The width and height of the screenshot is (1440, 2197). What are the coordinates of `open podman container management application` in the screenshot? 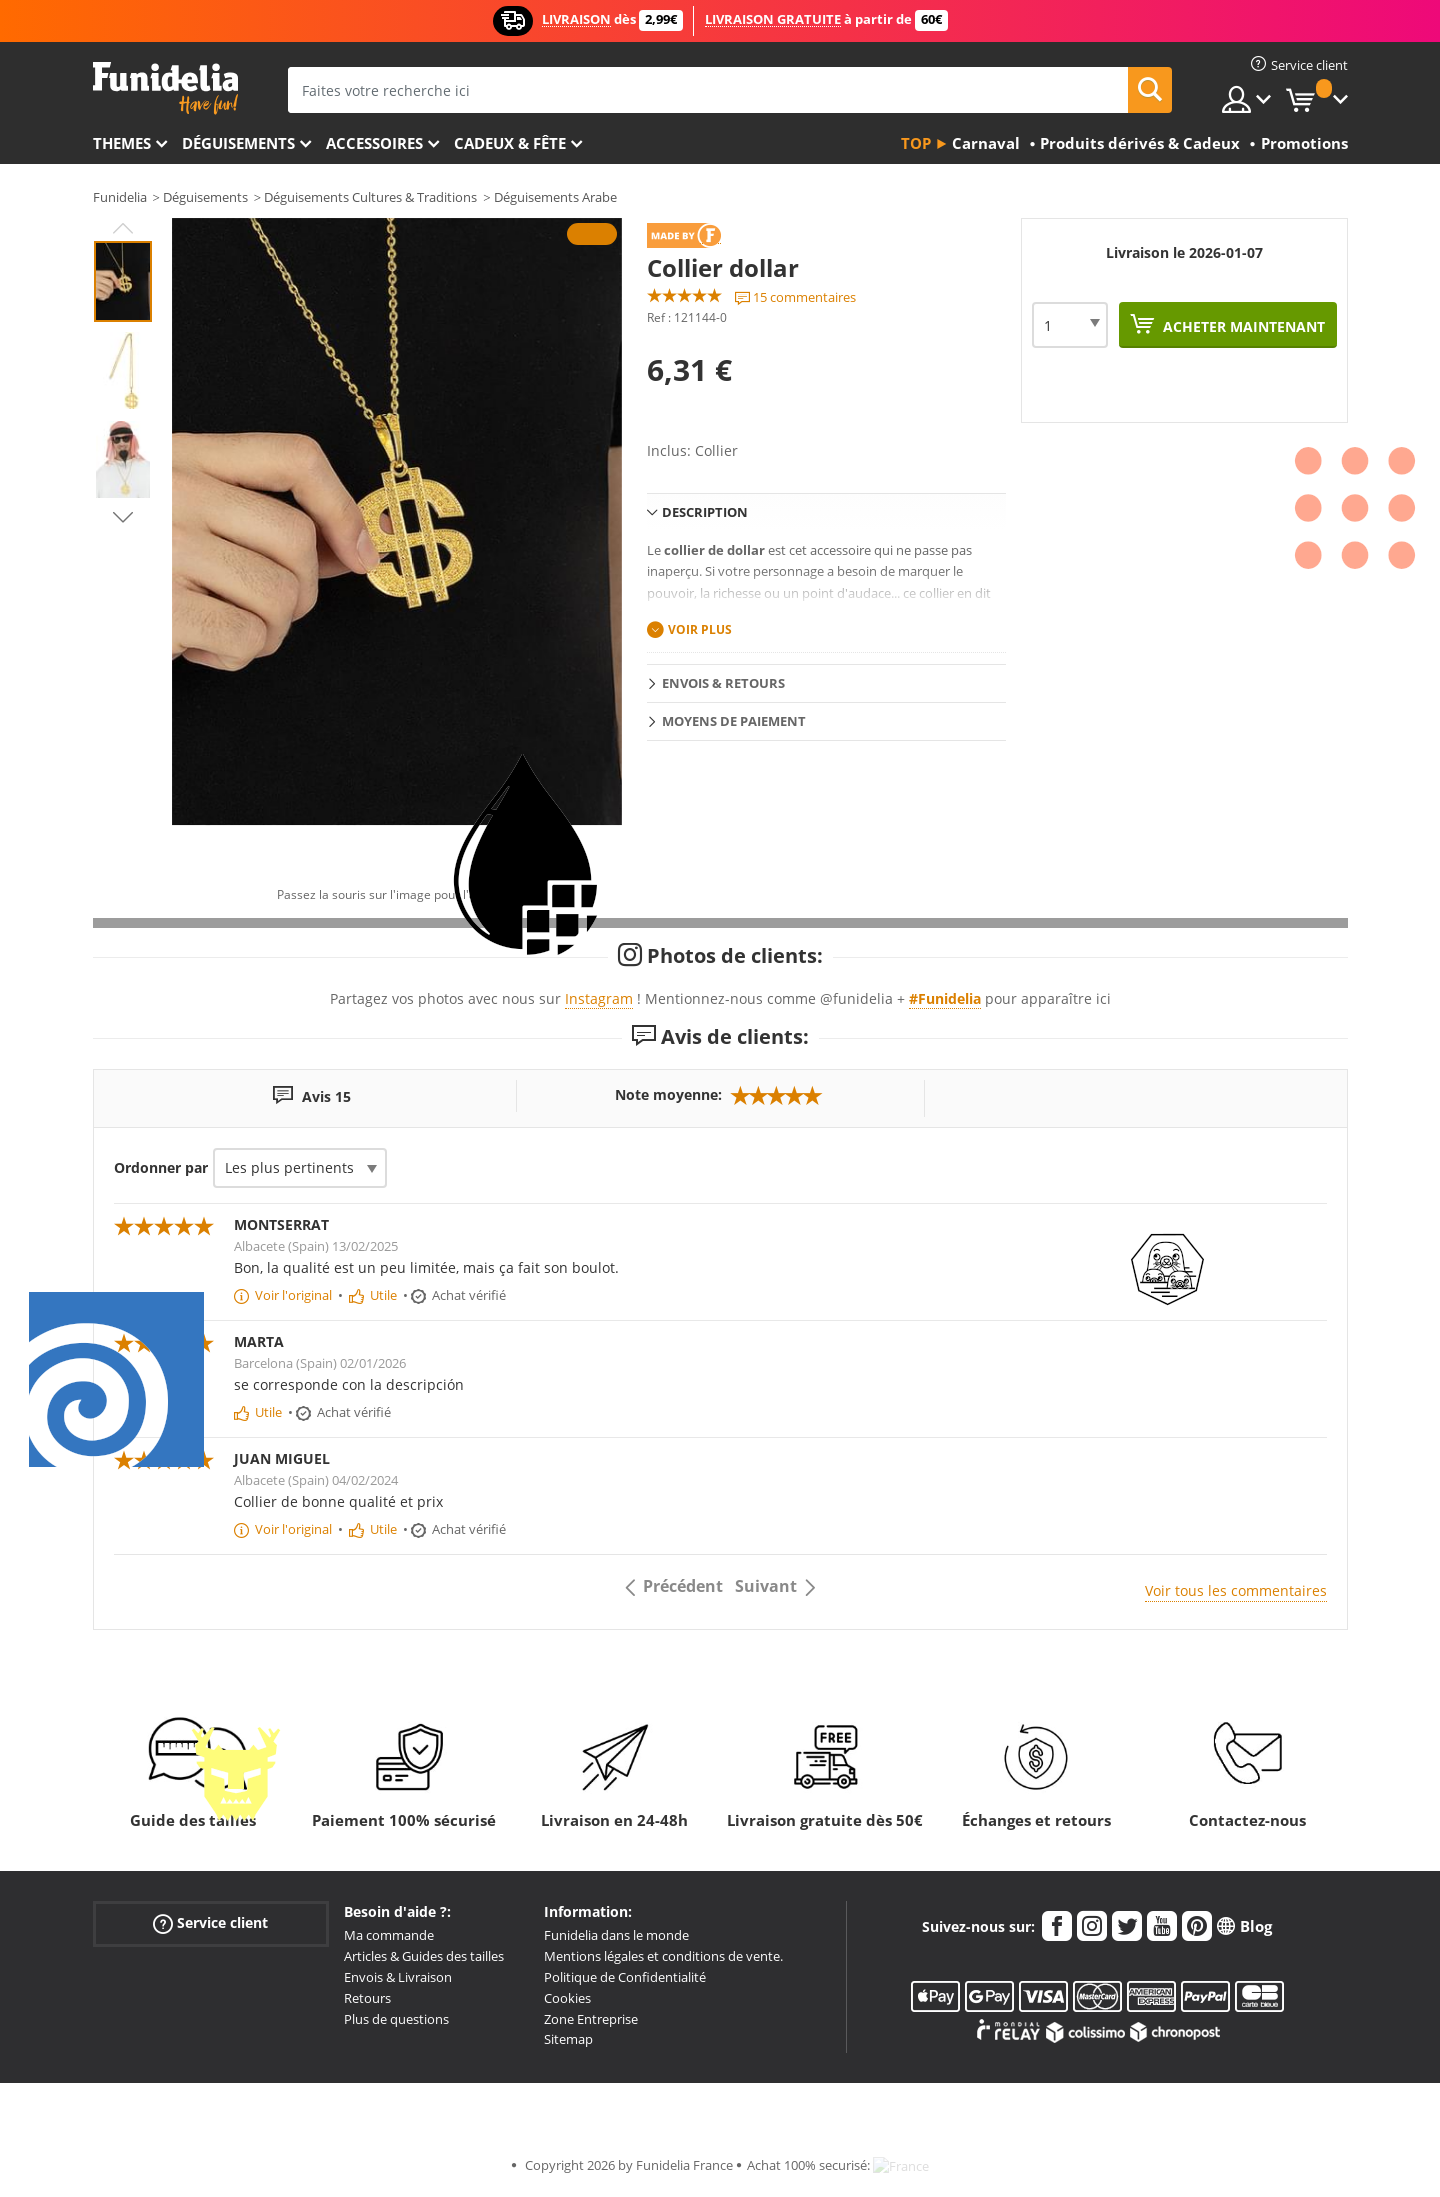 It's located at (1167, 1269).